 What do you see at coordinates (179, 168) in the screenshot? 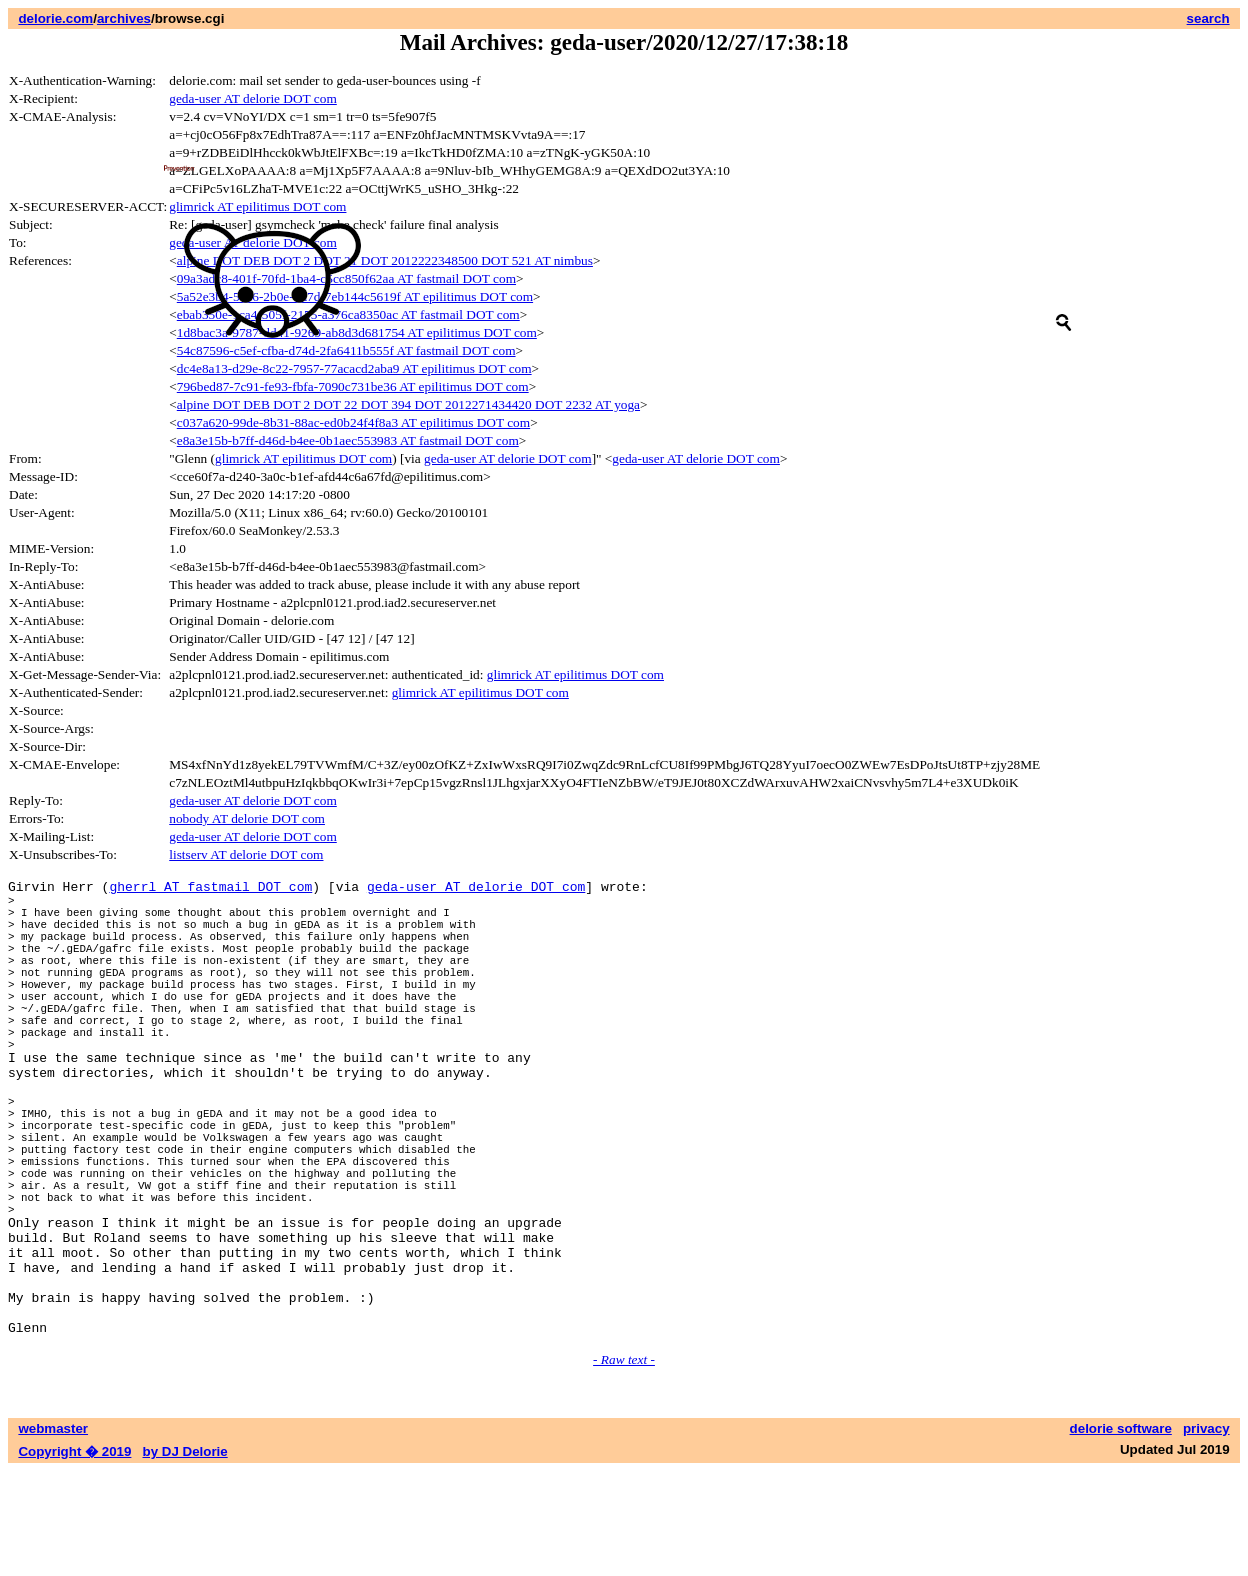
I see `prevention magazine brand logo` at bounding box center [179, 168].